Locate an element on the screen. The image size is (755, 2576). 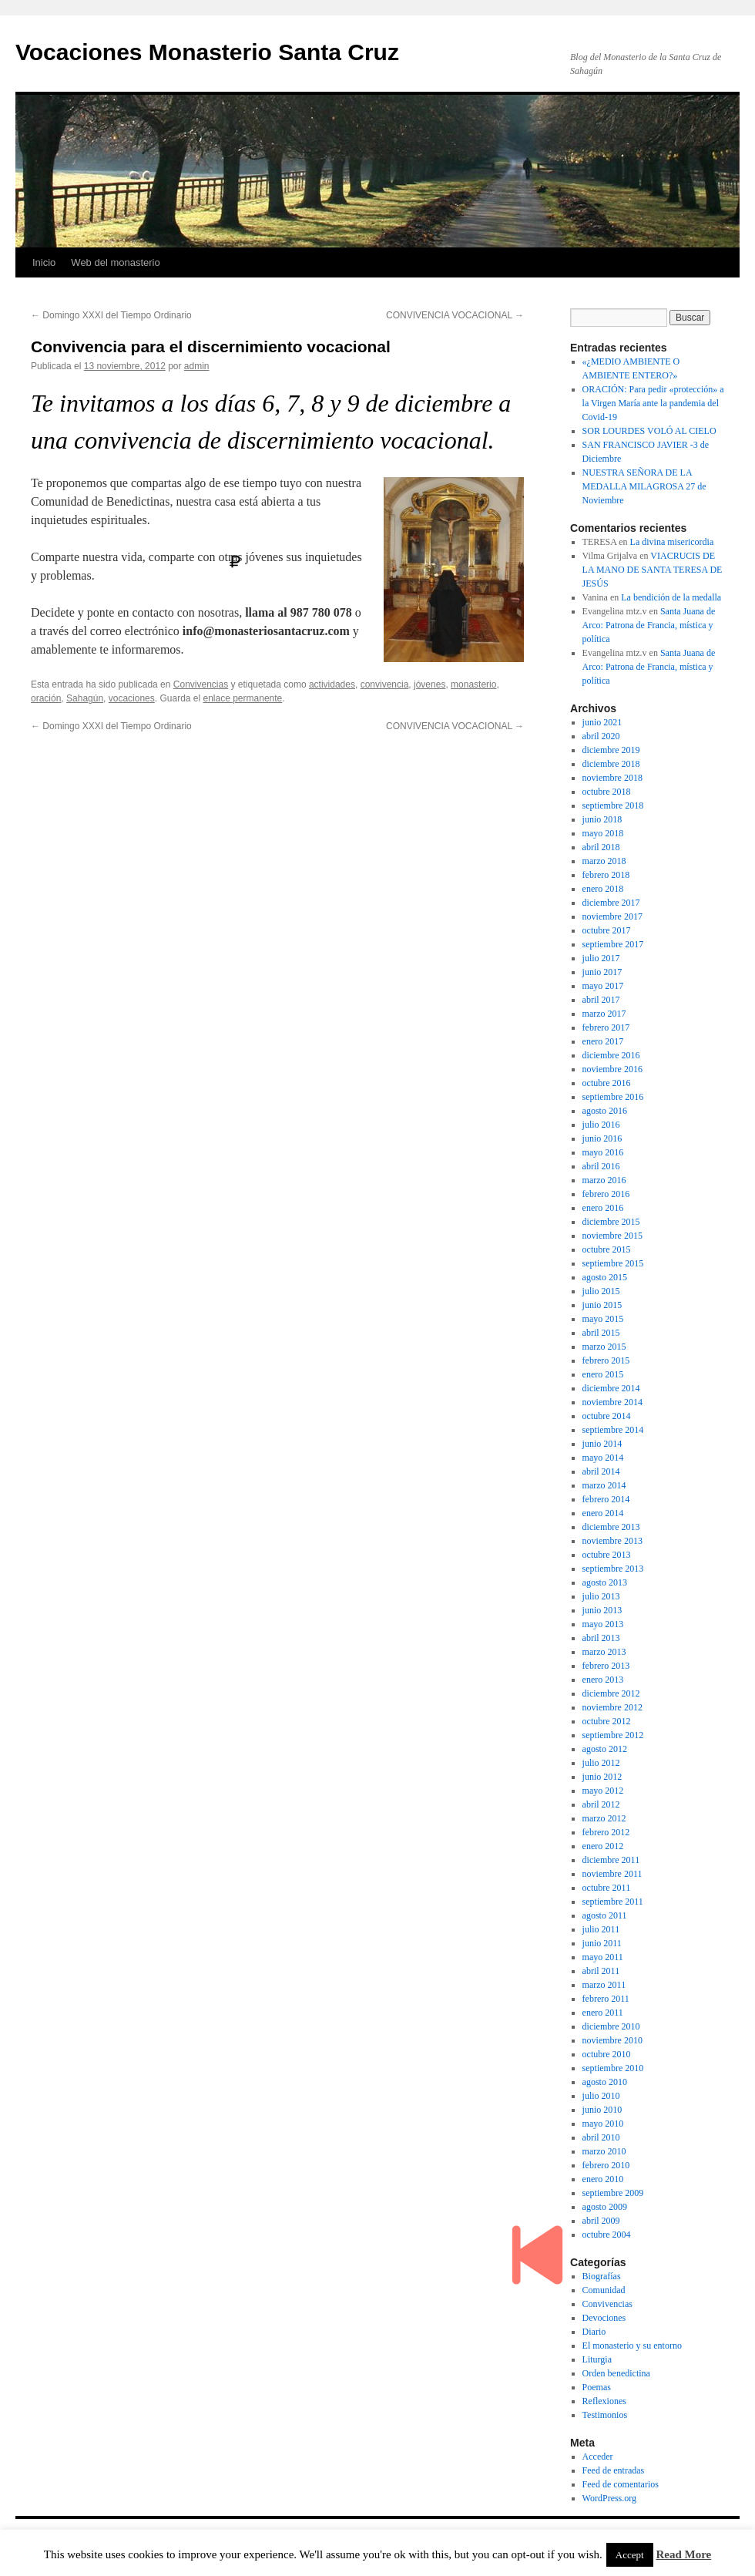
go to previous track is located at coordinates (537, 2255).